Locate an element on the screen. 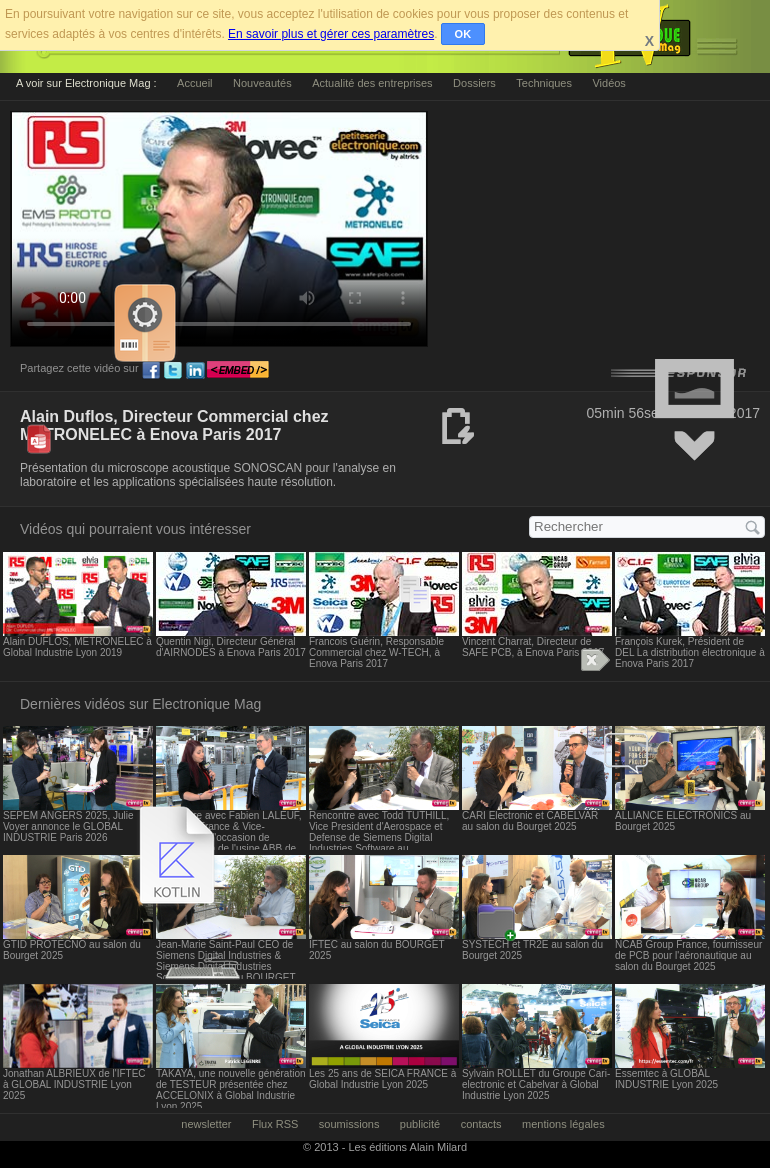 This screenshot has width=770, height=1168. create a new folder is located at coordinates (496, 921).